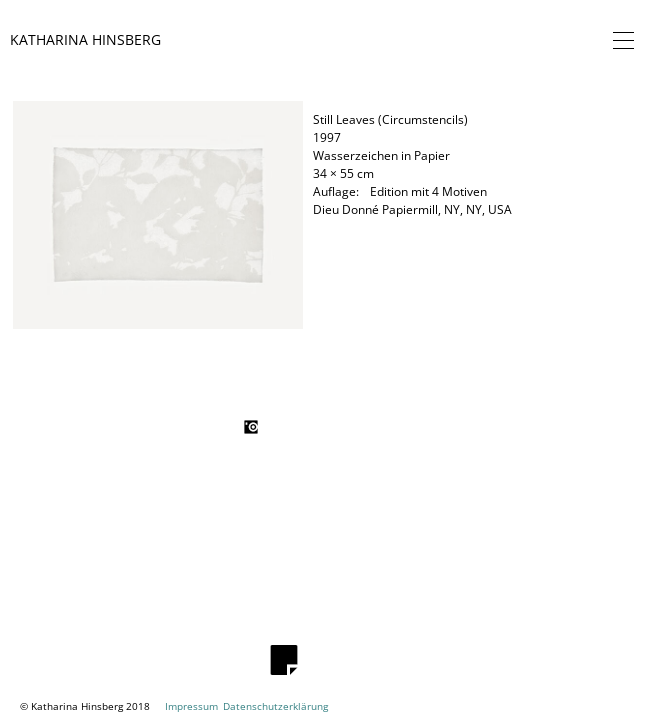 The height and width of the screenshot is (720, 654). What do you see at coordinates (251, 427) in the screenshot?
I see `access photo gallery or camera roll` at bounding box center [251, 427].